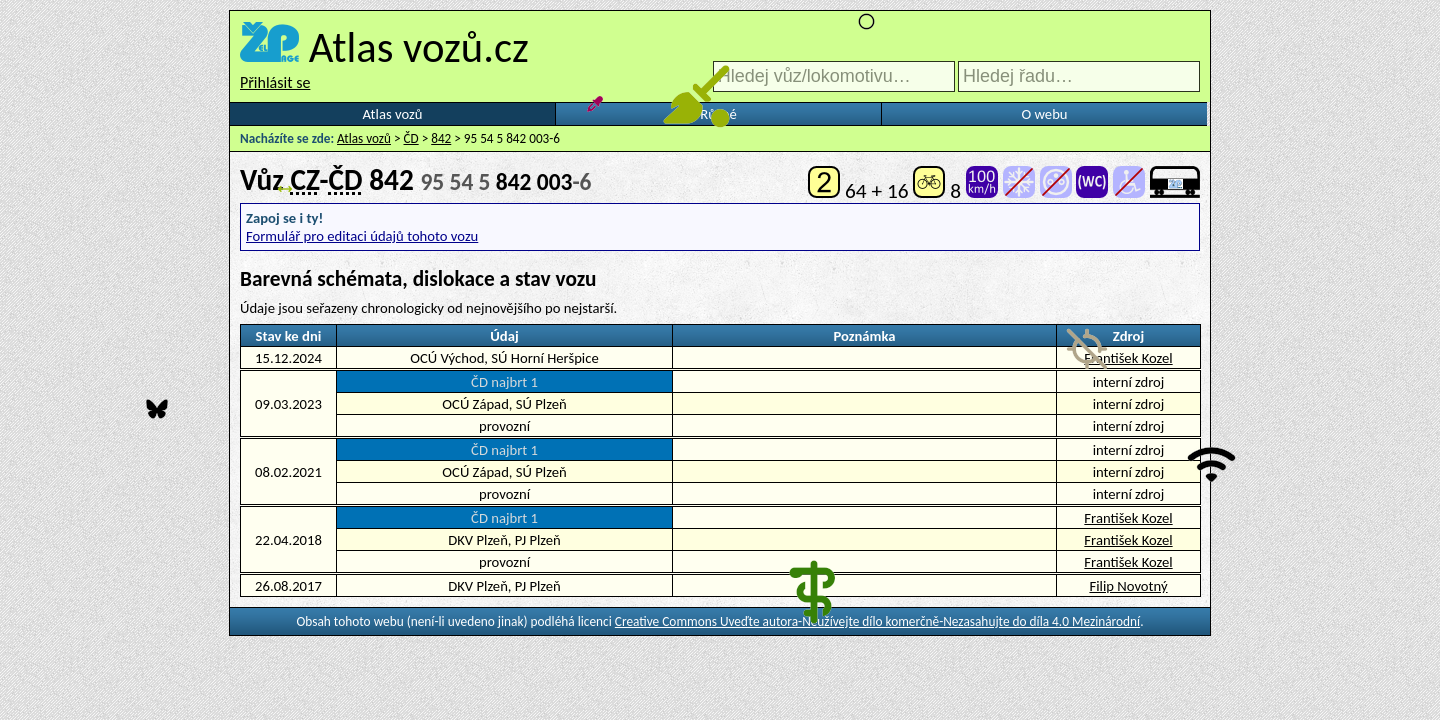  What do you see at coordinates (595, 104) in the screenshot?
I see `pick a color from the canvas` at bounding box center [595, 104].